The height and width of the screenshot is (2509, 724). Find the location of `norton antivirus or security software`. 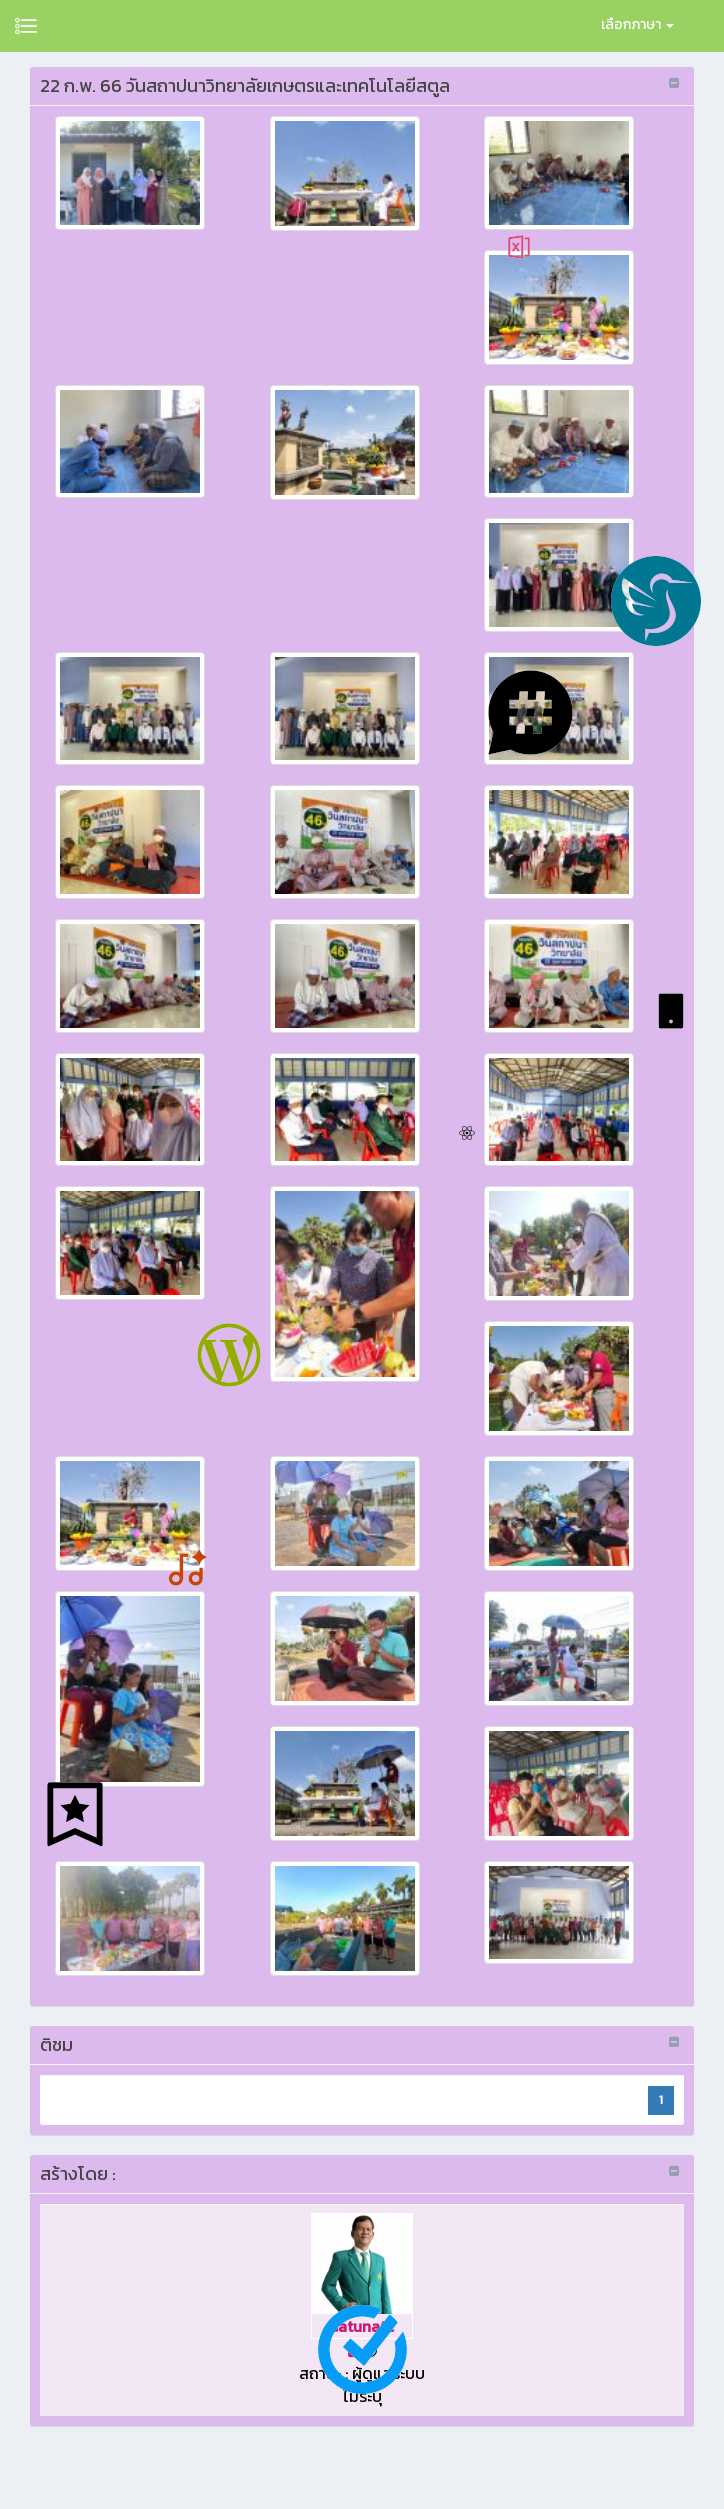

norton antivirus or security software is located at coordinates (362, 2349).